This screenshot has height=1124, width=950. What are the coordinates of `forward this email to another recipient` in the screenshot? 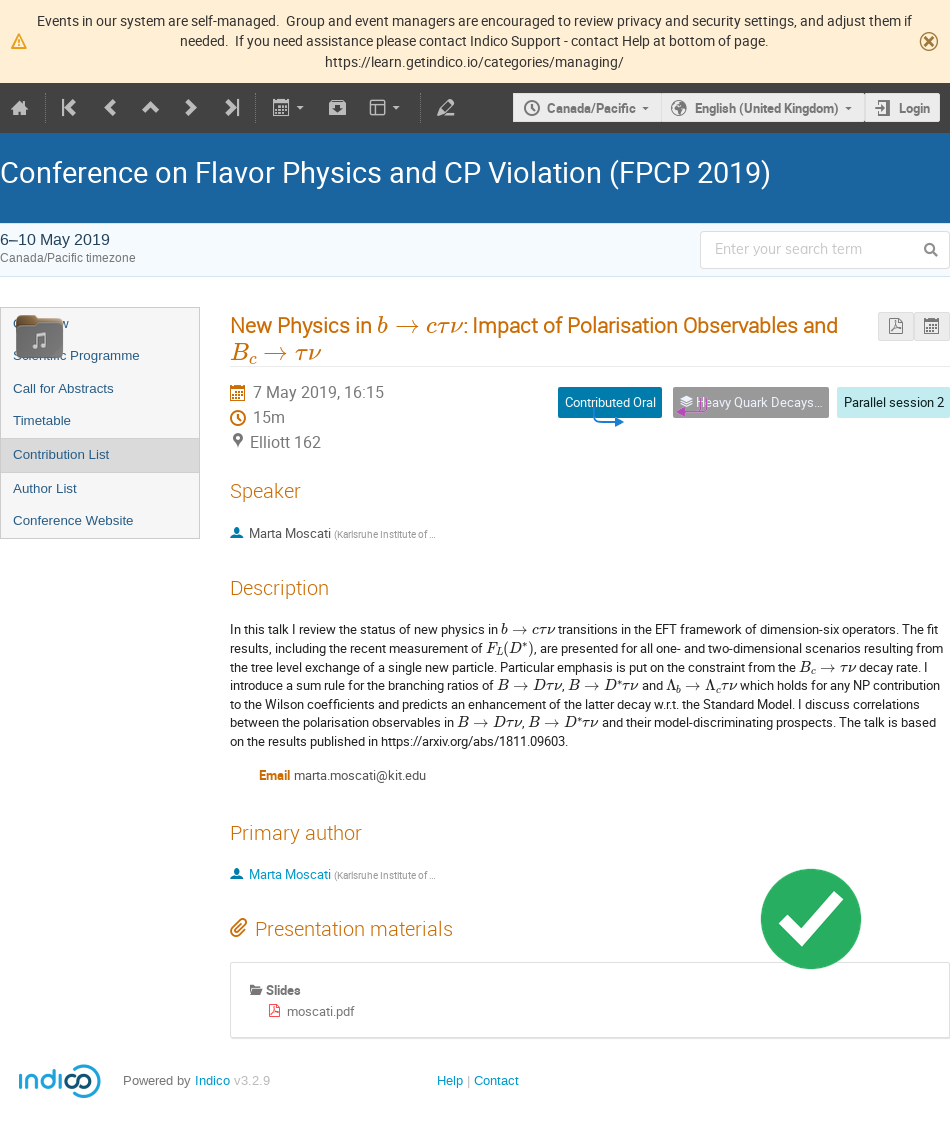 It's located at (609, 415).